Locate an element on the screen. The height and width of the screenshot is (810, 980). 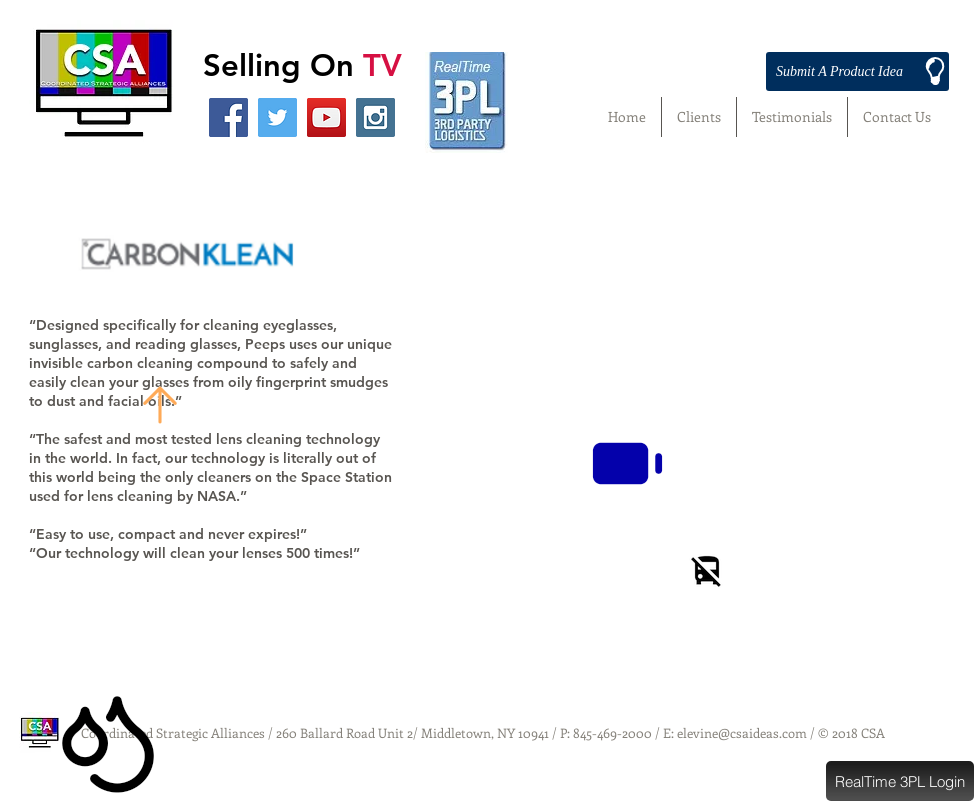
shows current battery level is located at coordinates (627, 463).